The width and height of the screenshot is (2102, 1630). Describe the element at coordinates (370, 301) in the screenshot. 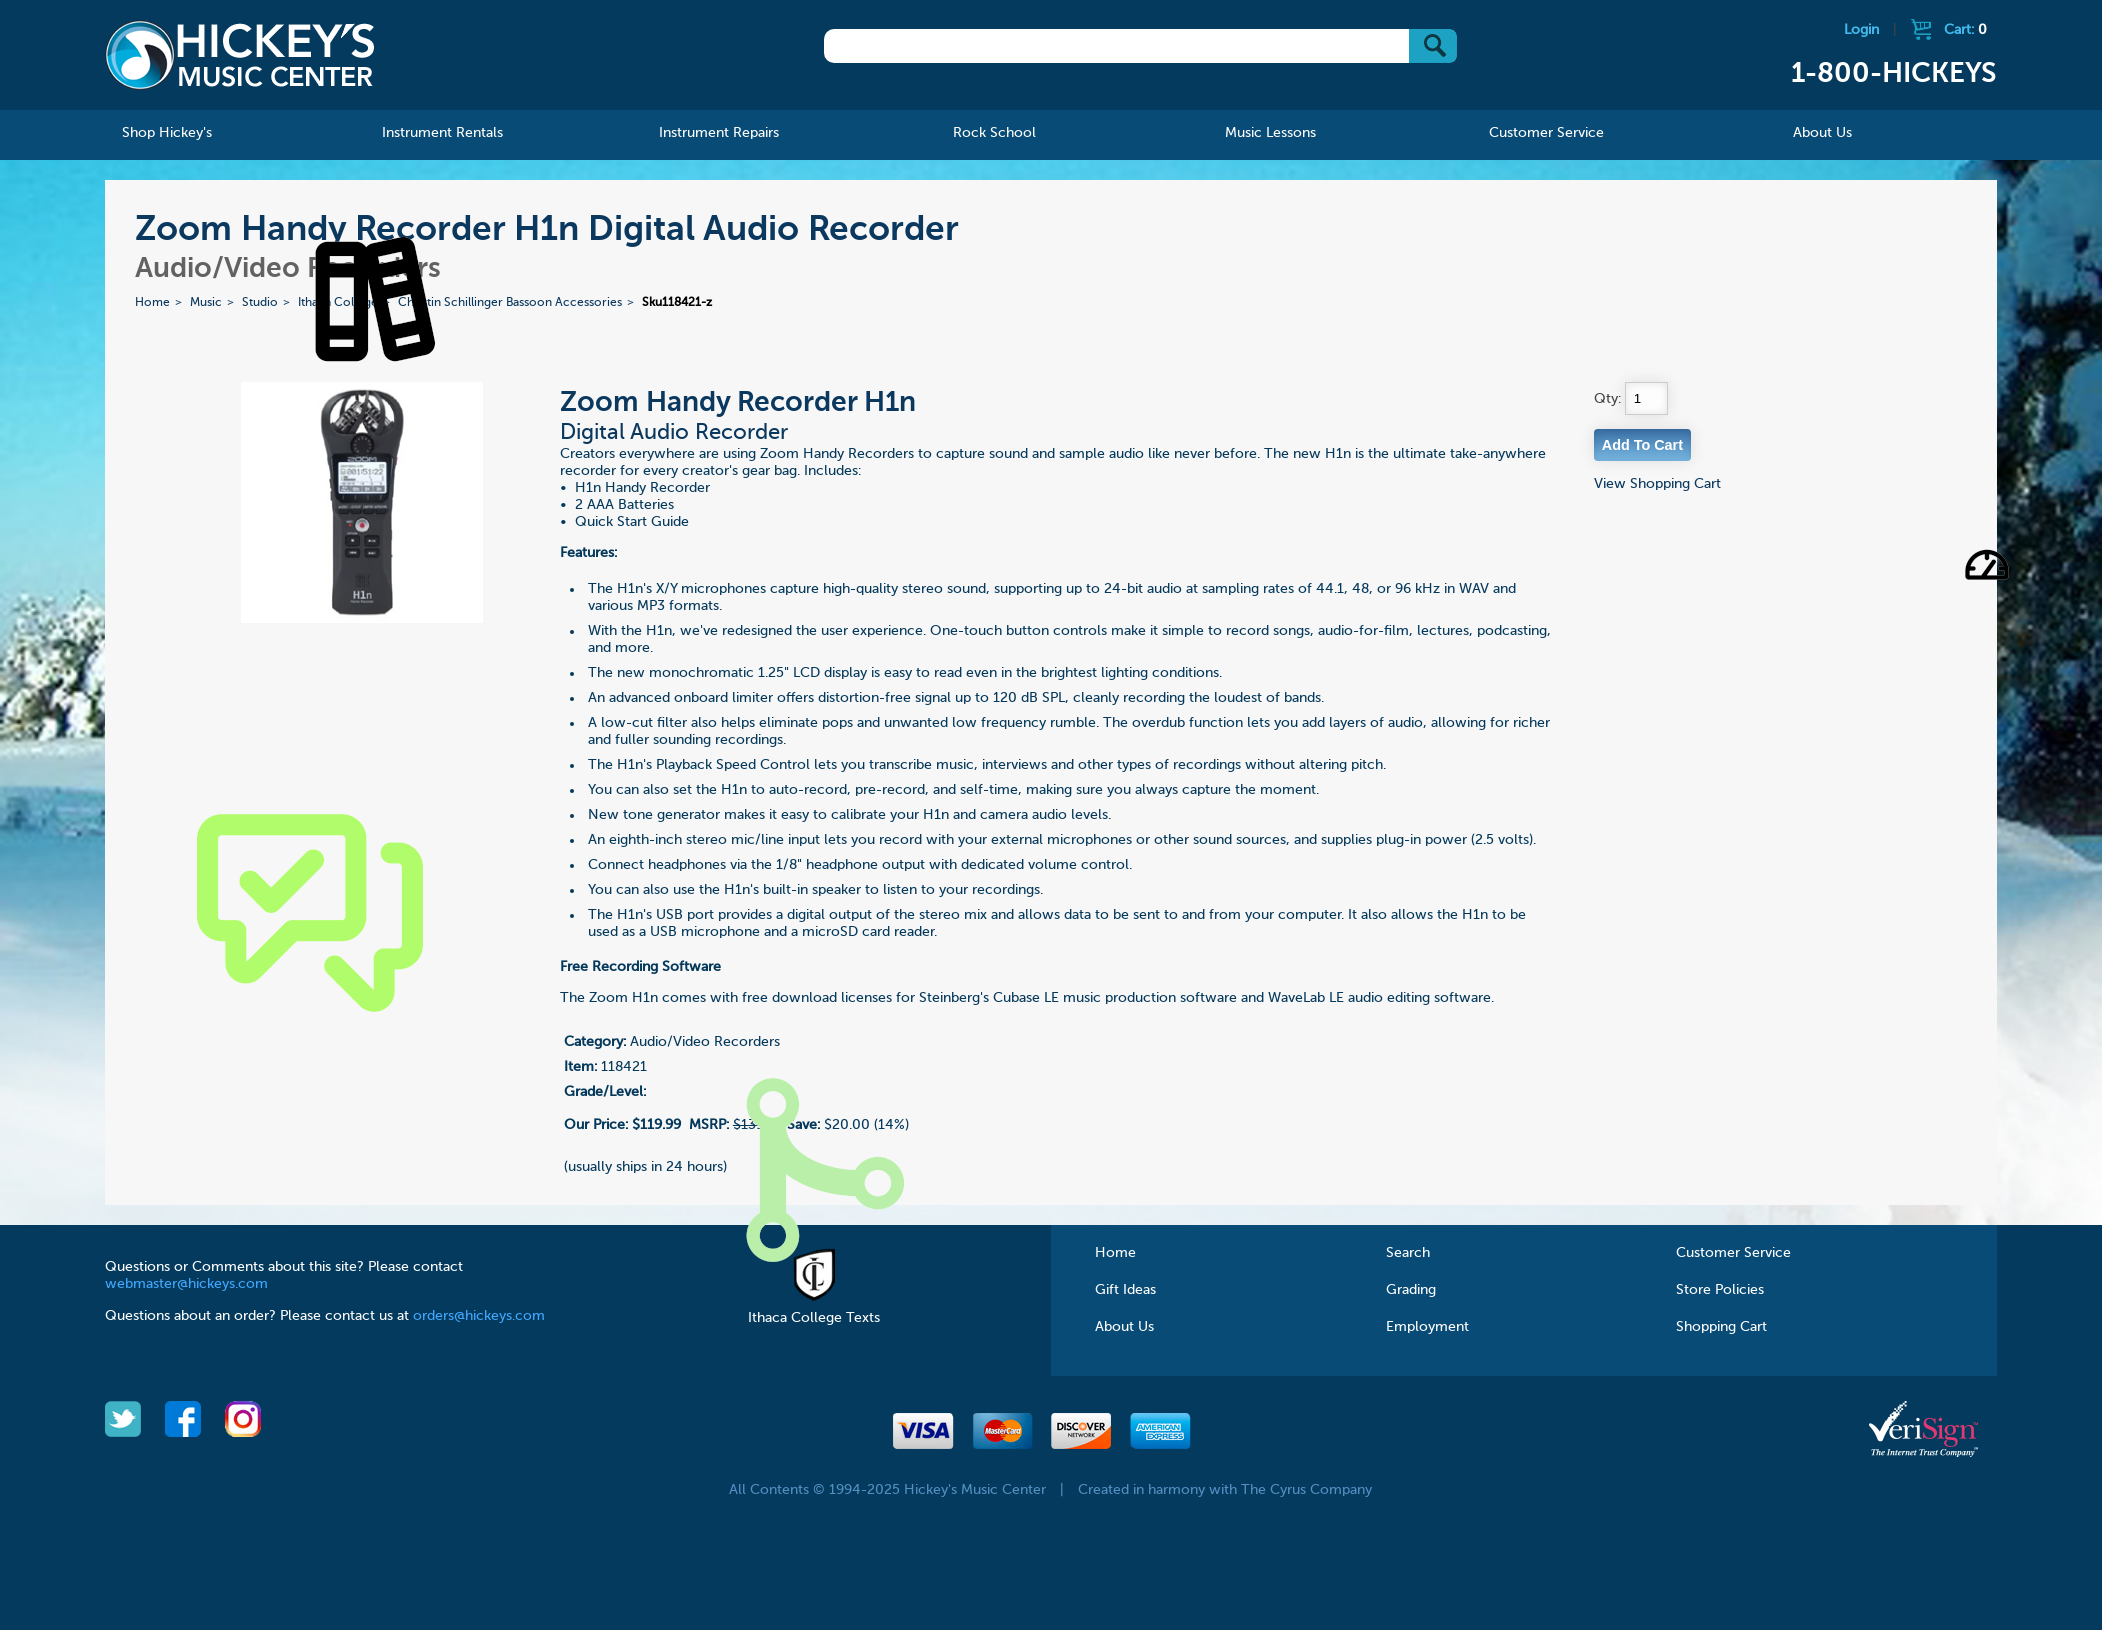

I see `access your library or book collection` at that location.